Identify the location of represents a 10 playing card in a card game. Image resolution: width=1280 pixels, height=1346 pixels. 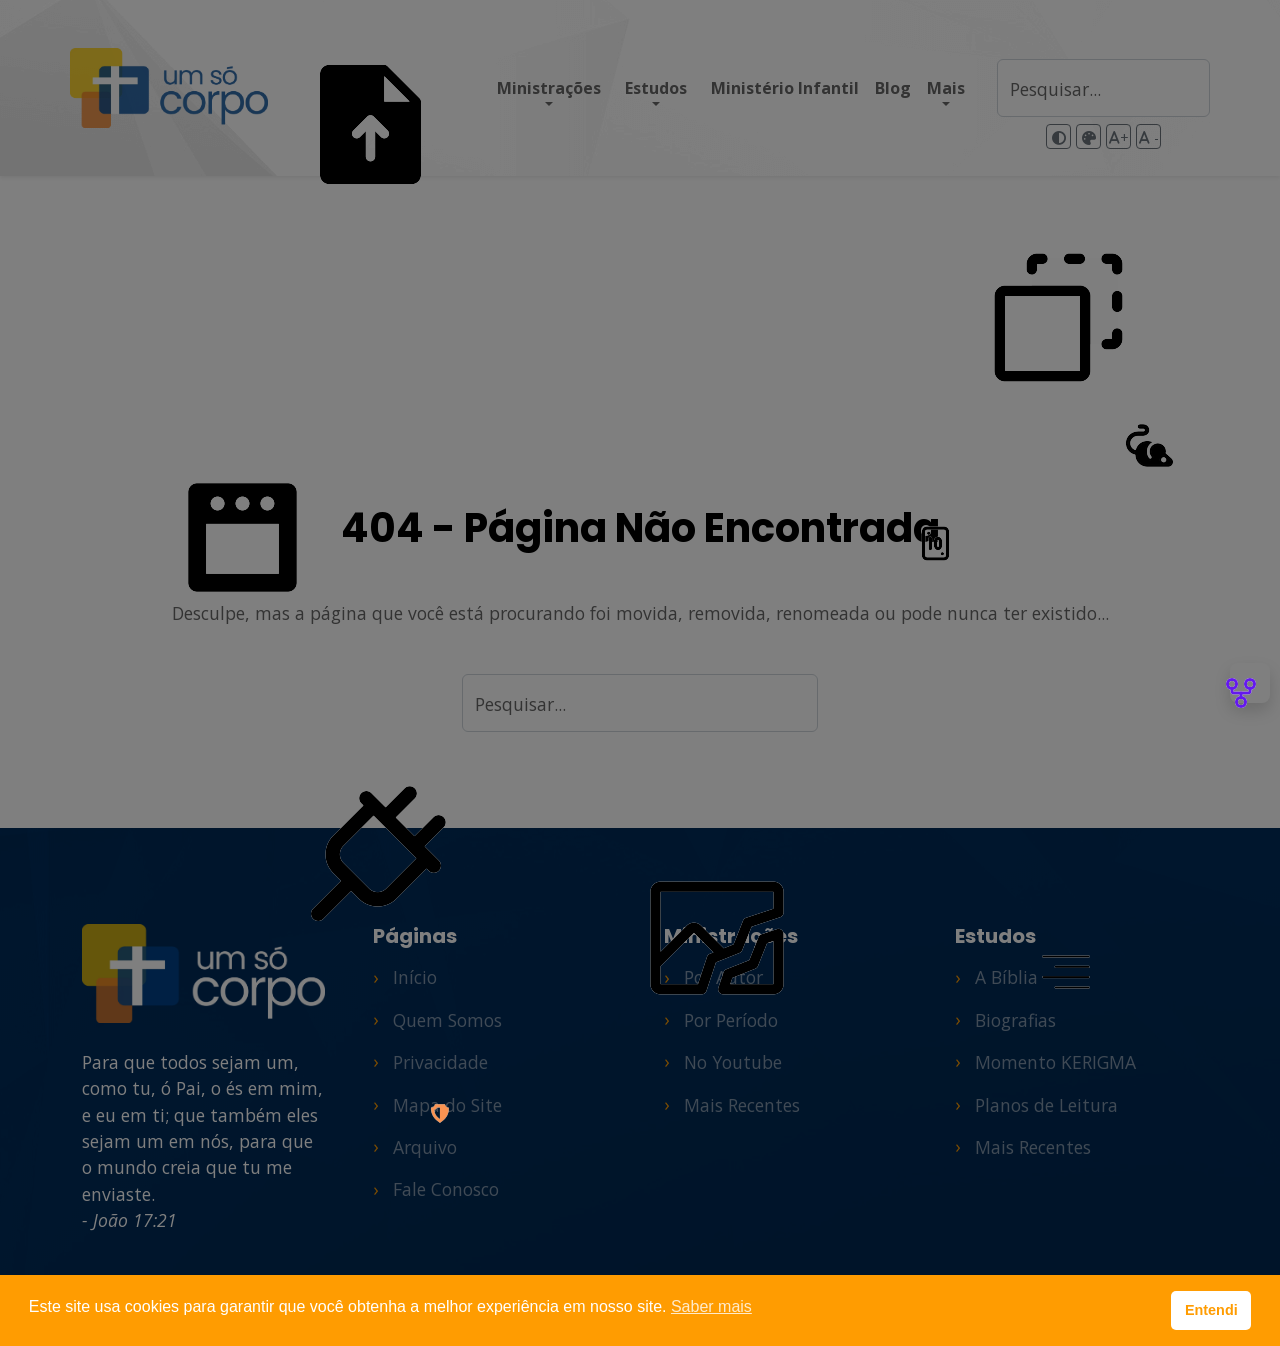
(935, 543).